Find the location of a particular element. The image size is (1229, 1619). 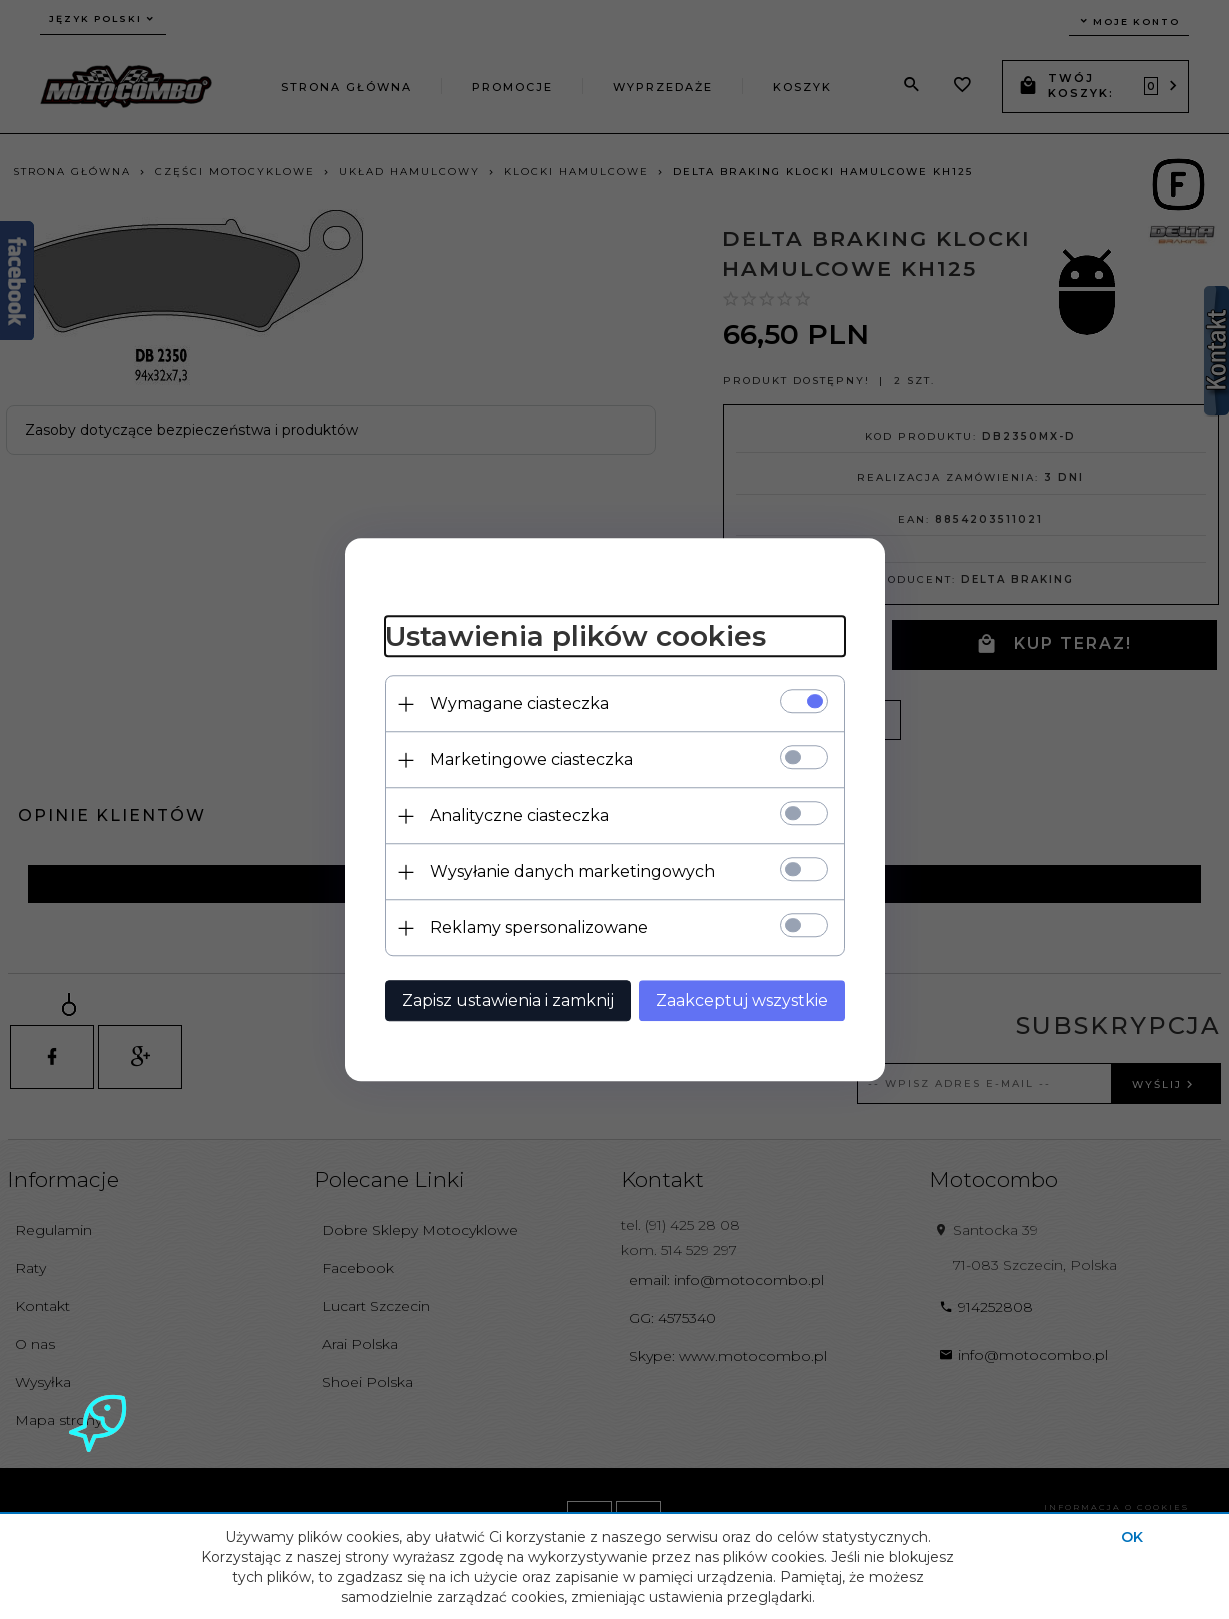

open Facebook app or link is located at coordinates (1178, 184).